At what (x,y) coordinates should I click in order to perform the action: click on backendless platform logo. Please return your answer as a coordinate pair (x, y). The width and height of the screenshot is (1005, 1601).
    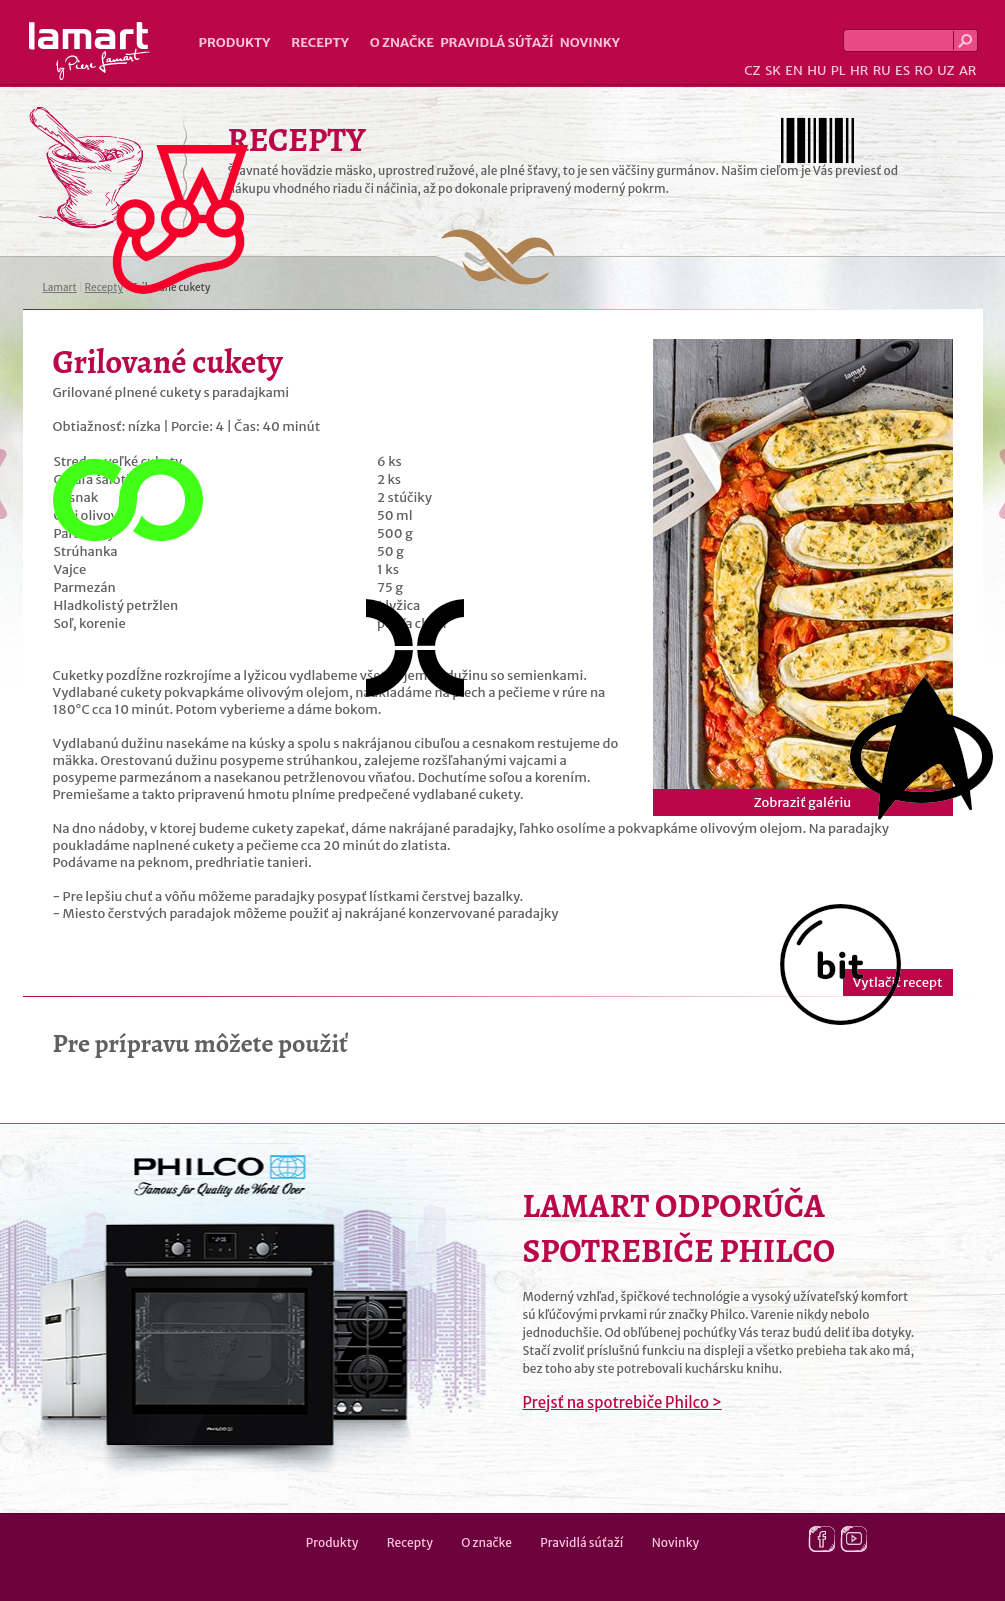
    Looking at the image, I should click on (498, 257).